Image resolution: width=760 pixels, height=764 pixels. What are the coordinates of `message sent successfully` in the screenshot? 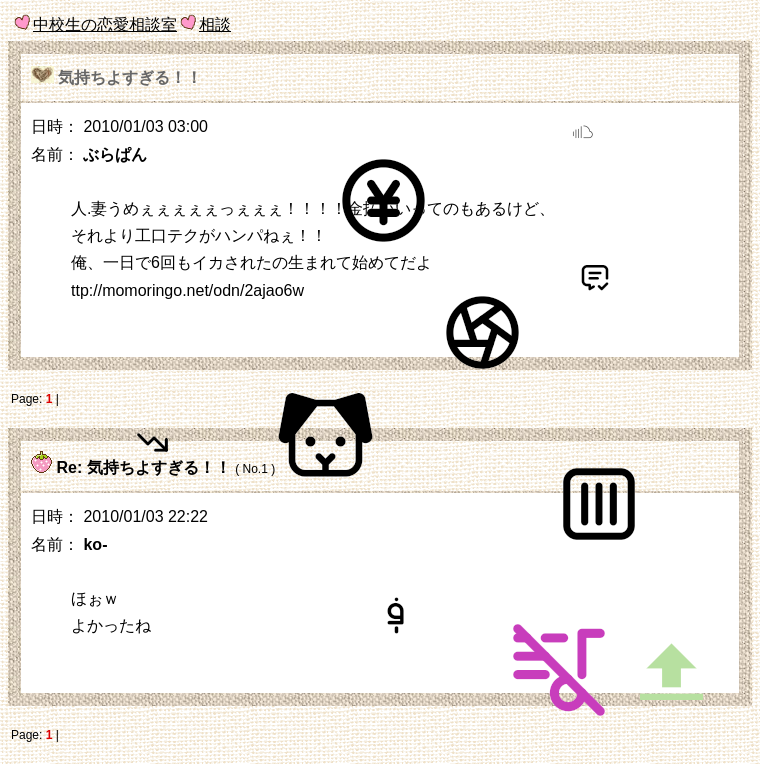 It's located at (595, 277).